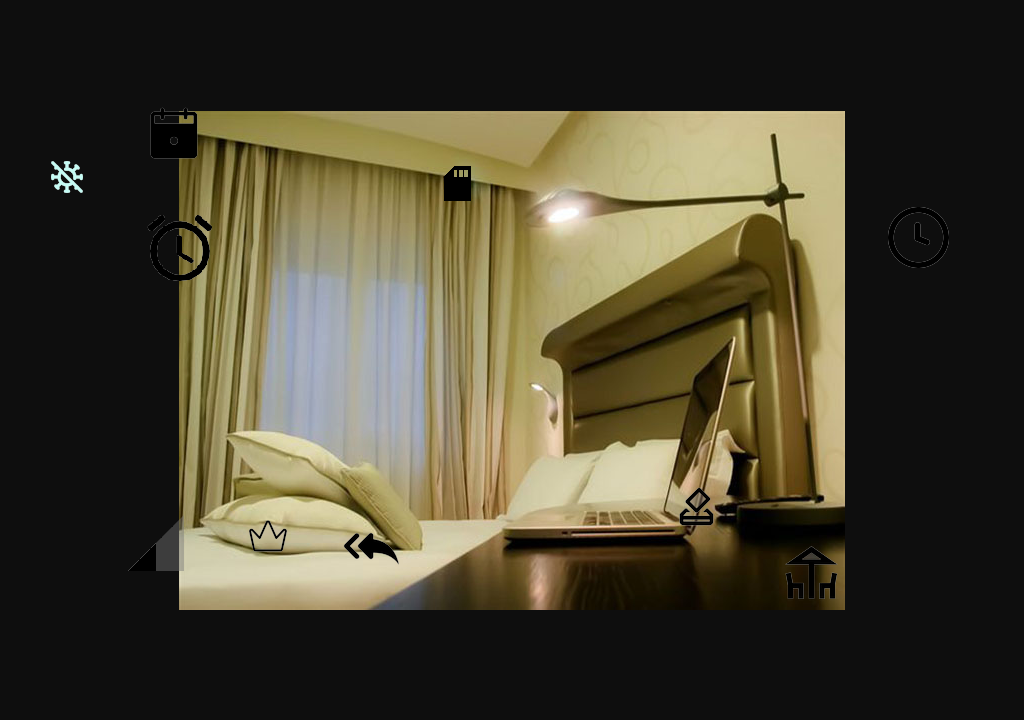 The width and height of the screenshot is (1024, 720). Describe the element at coordinates (180, 248) in the screenshot. I see `set or view alarms` at that location.